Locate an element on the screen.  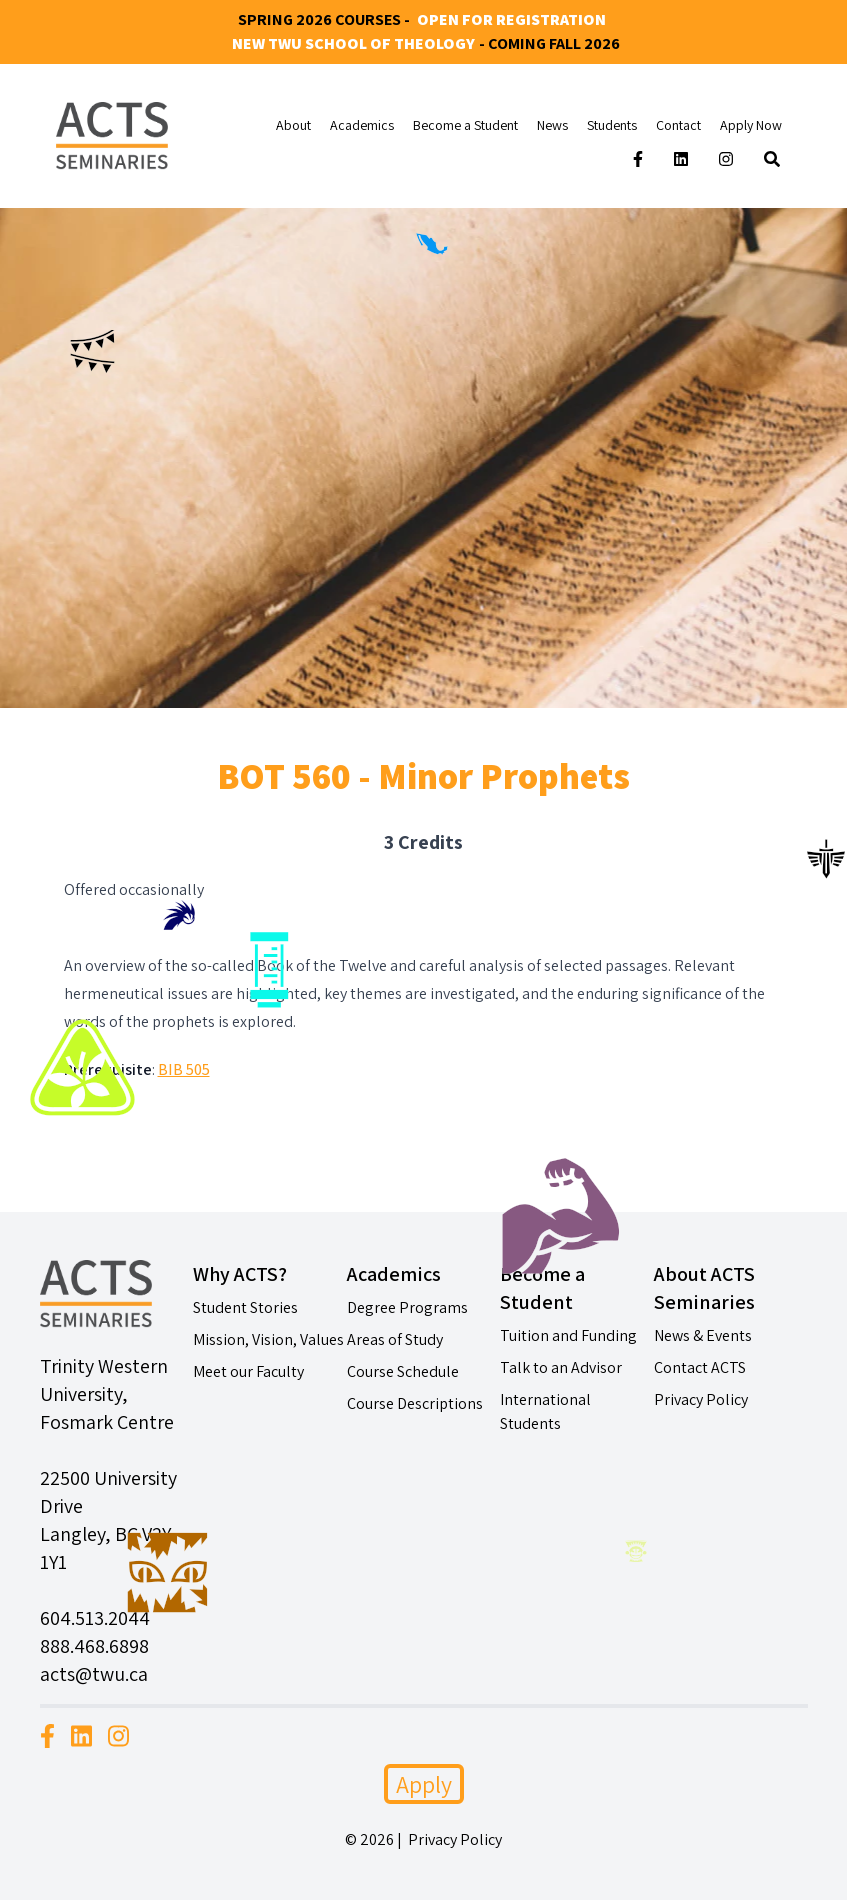
decorative tribal or aztec-themed game badge is located at coordinates (636, 1551).